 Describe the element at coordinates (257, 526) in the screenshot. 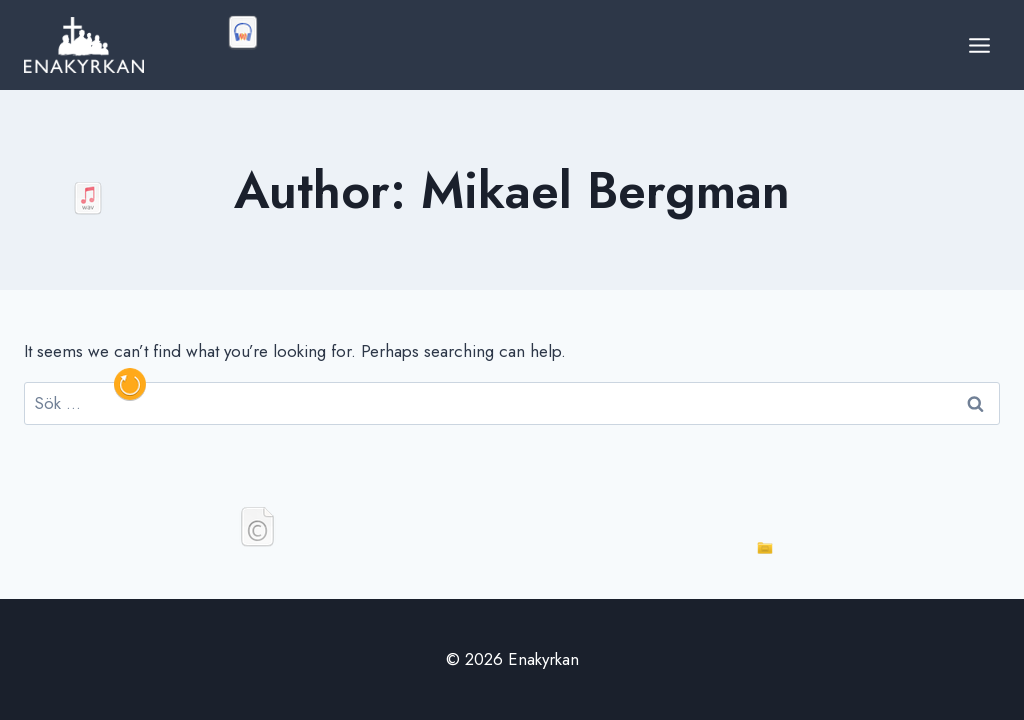

I see `indicates a file with copyright protection` at that location.